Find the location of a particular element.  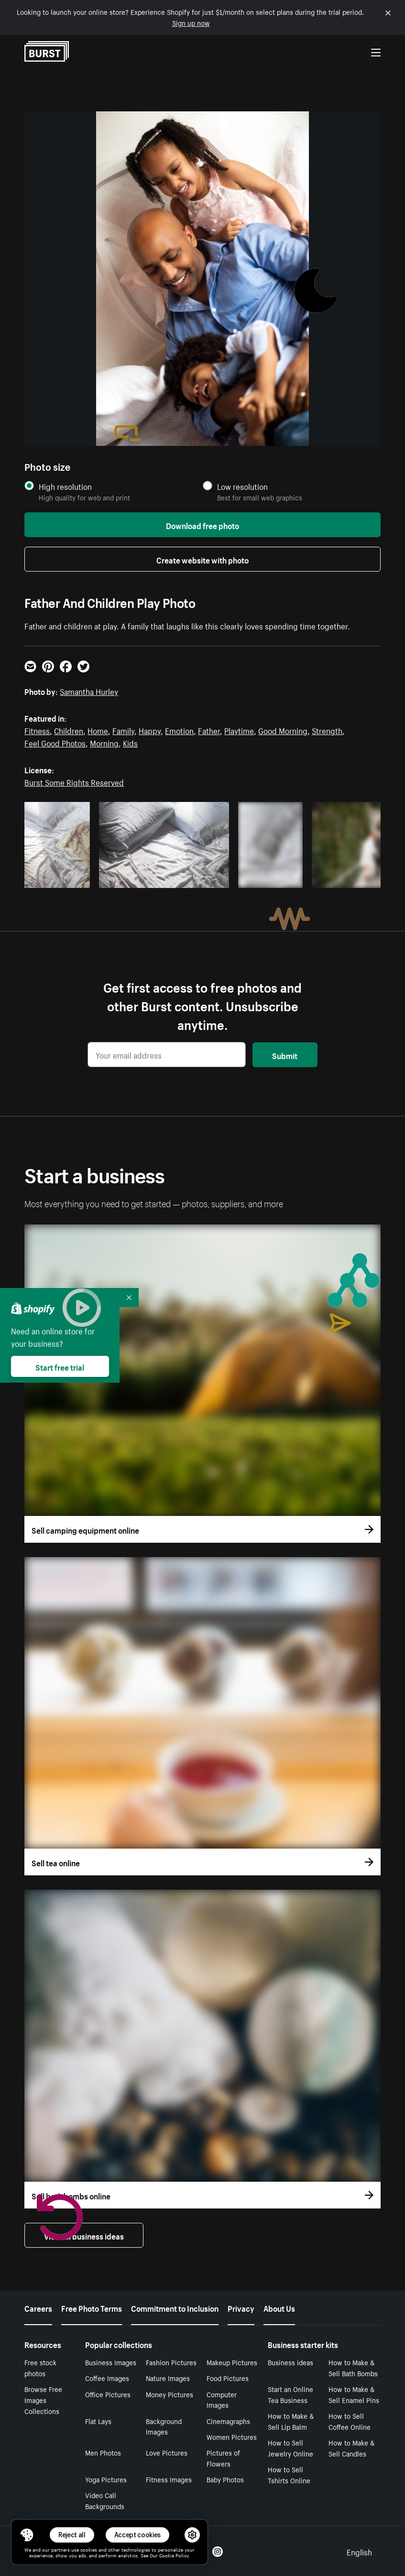

open Parsinta video learning platform is located at coordinates (82, 1308).